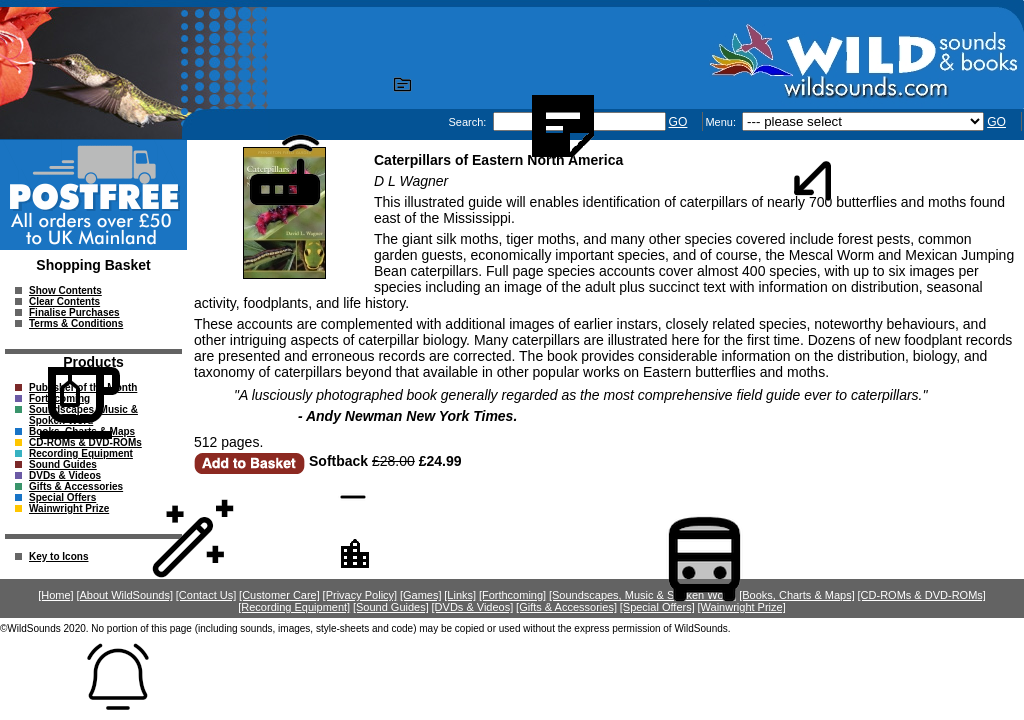 The image size is (1024, 720). What do you see at coordinates (118, 678) in the screenshot?
I see `new notification alert` at bounding box center [118, 678].